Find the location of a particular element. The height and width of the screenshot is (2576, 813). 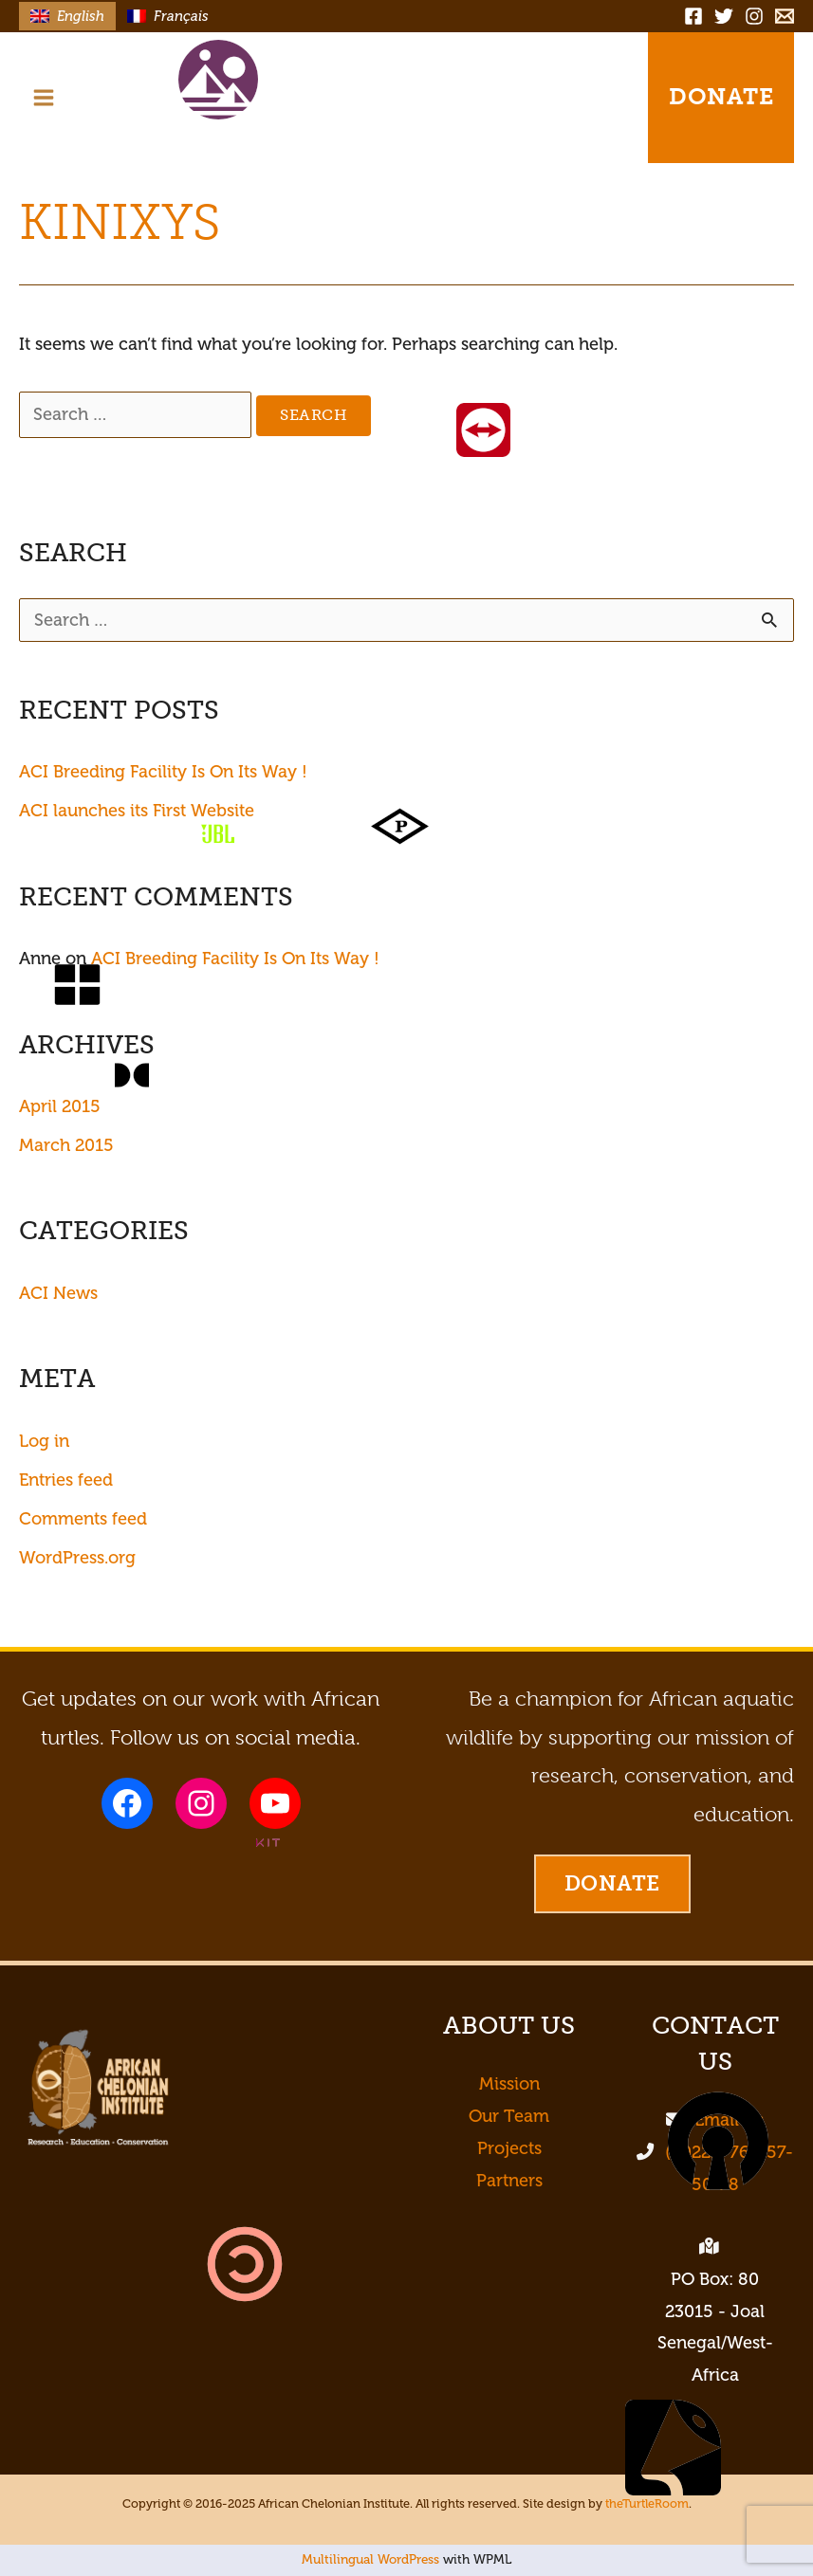

kit email marketing platform logo is located at coordinates (268, 1842).